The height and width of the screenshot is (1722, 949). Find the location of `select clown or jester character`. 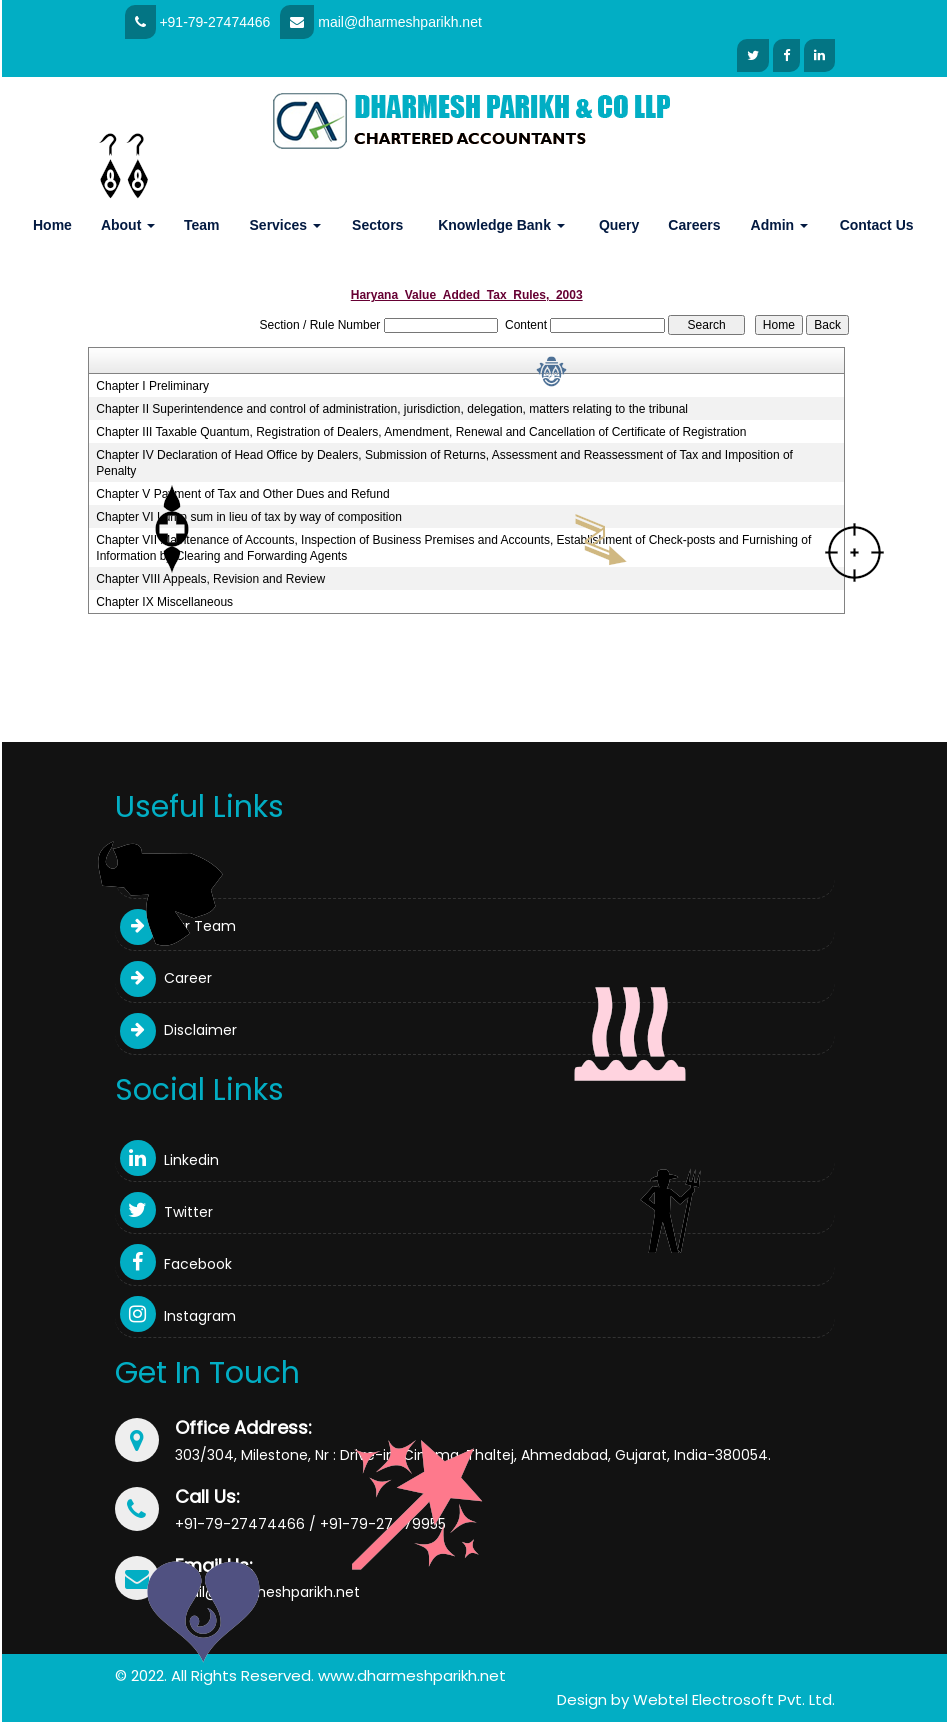

select clown or jester character is located at coordinates (551, 371).